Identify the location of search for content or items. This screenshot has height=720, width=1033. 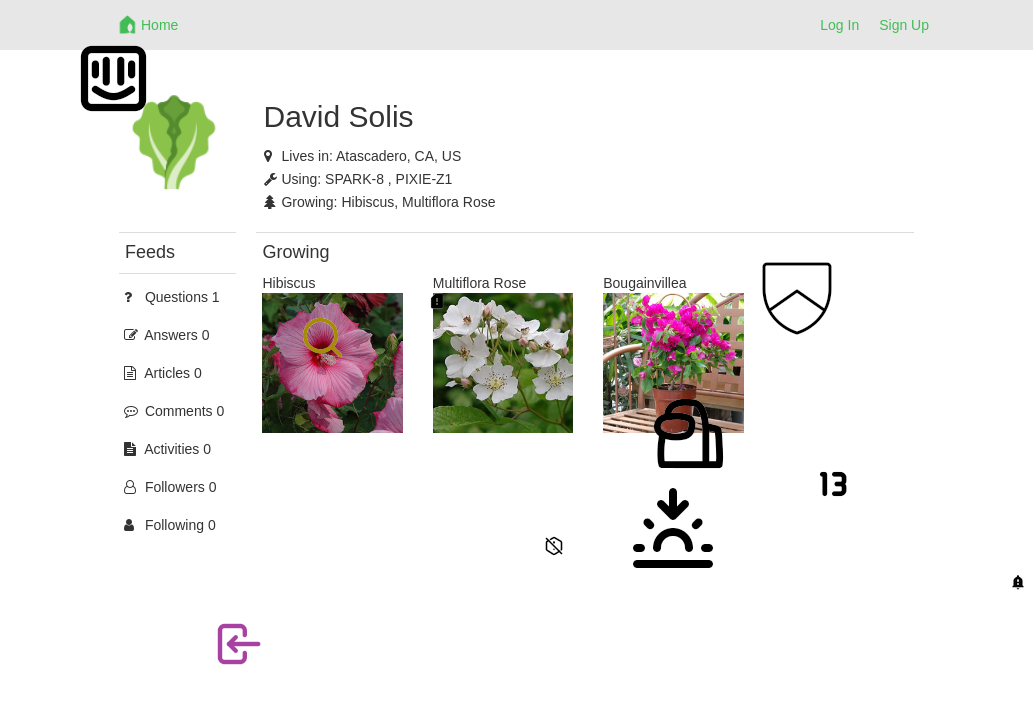
(322, 337).